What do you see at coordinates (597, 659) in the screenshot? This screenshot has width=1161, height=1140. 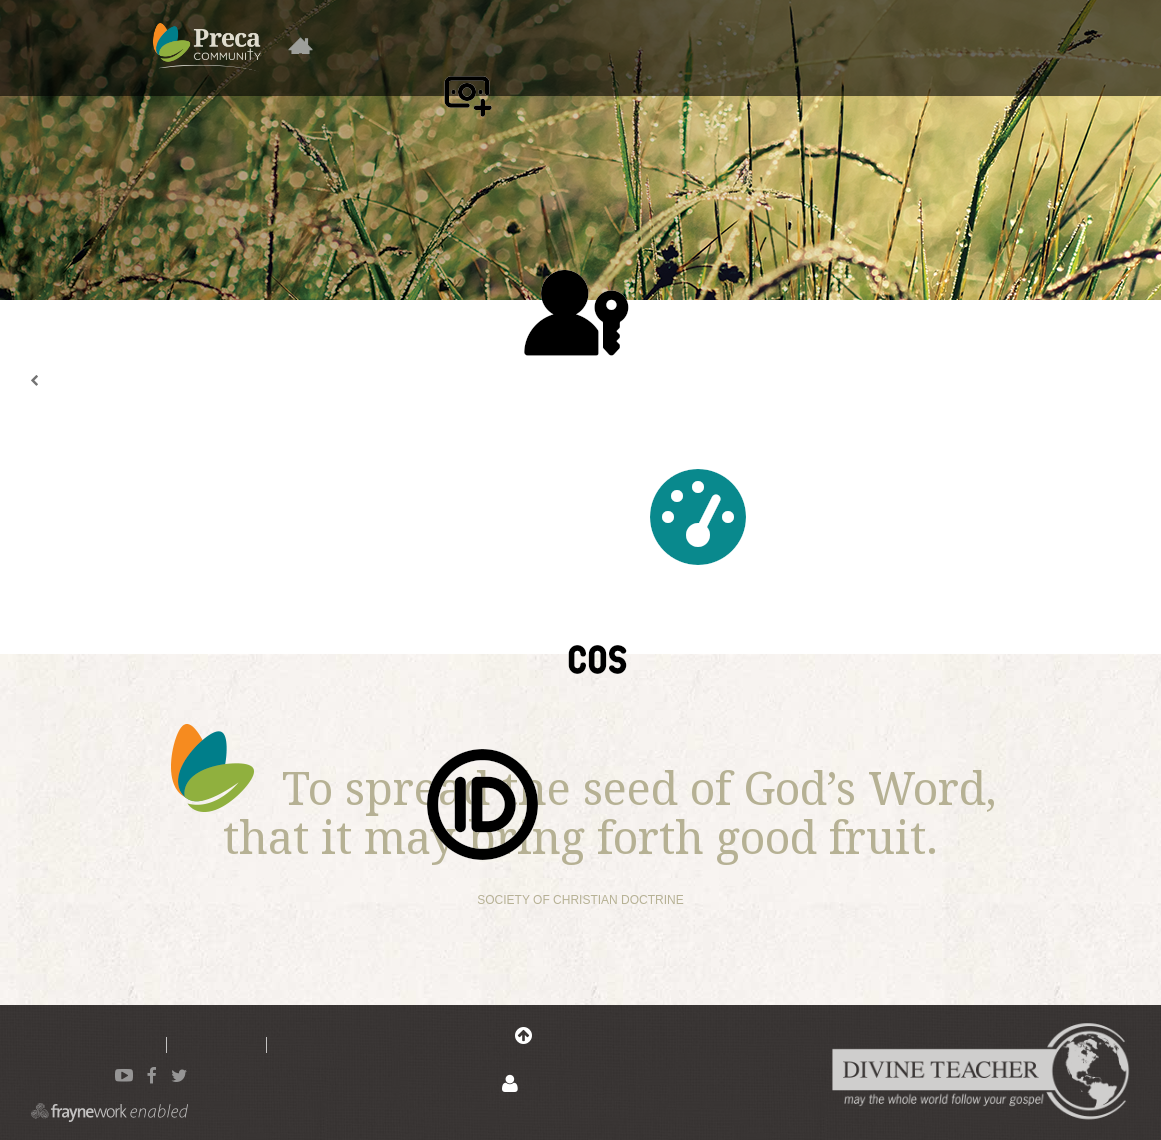 I see `access cosine function in calculator` at bounding box center [597, 659].